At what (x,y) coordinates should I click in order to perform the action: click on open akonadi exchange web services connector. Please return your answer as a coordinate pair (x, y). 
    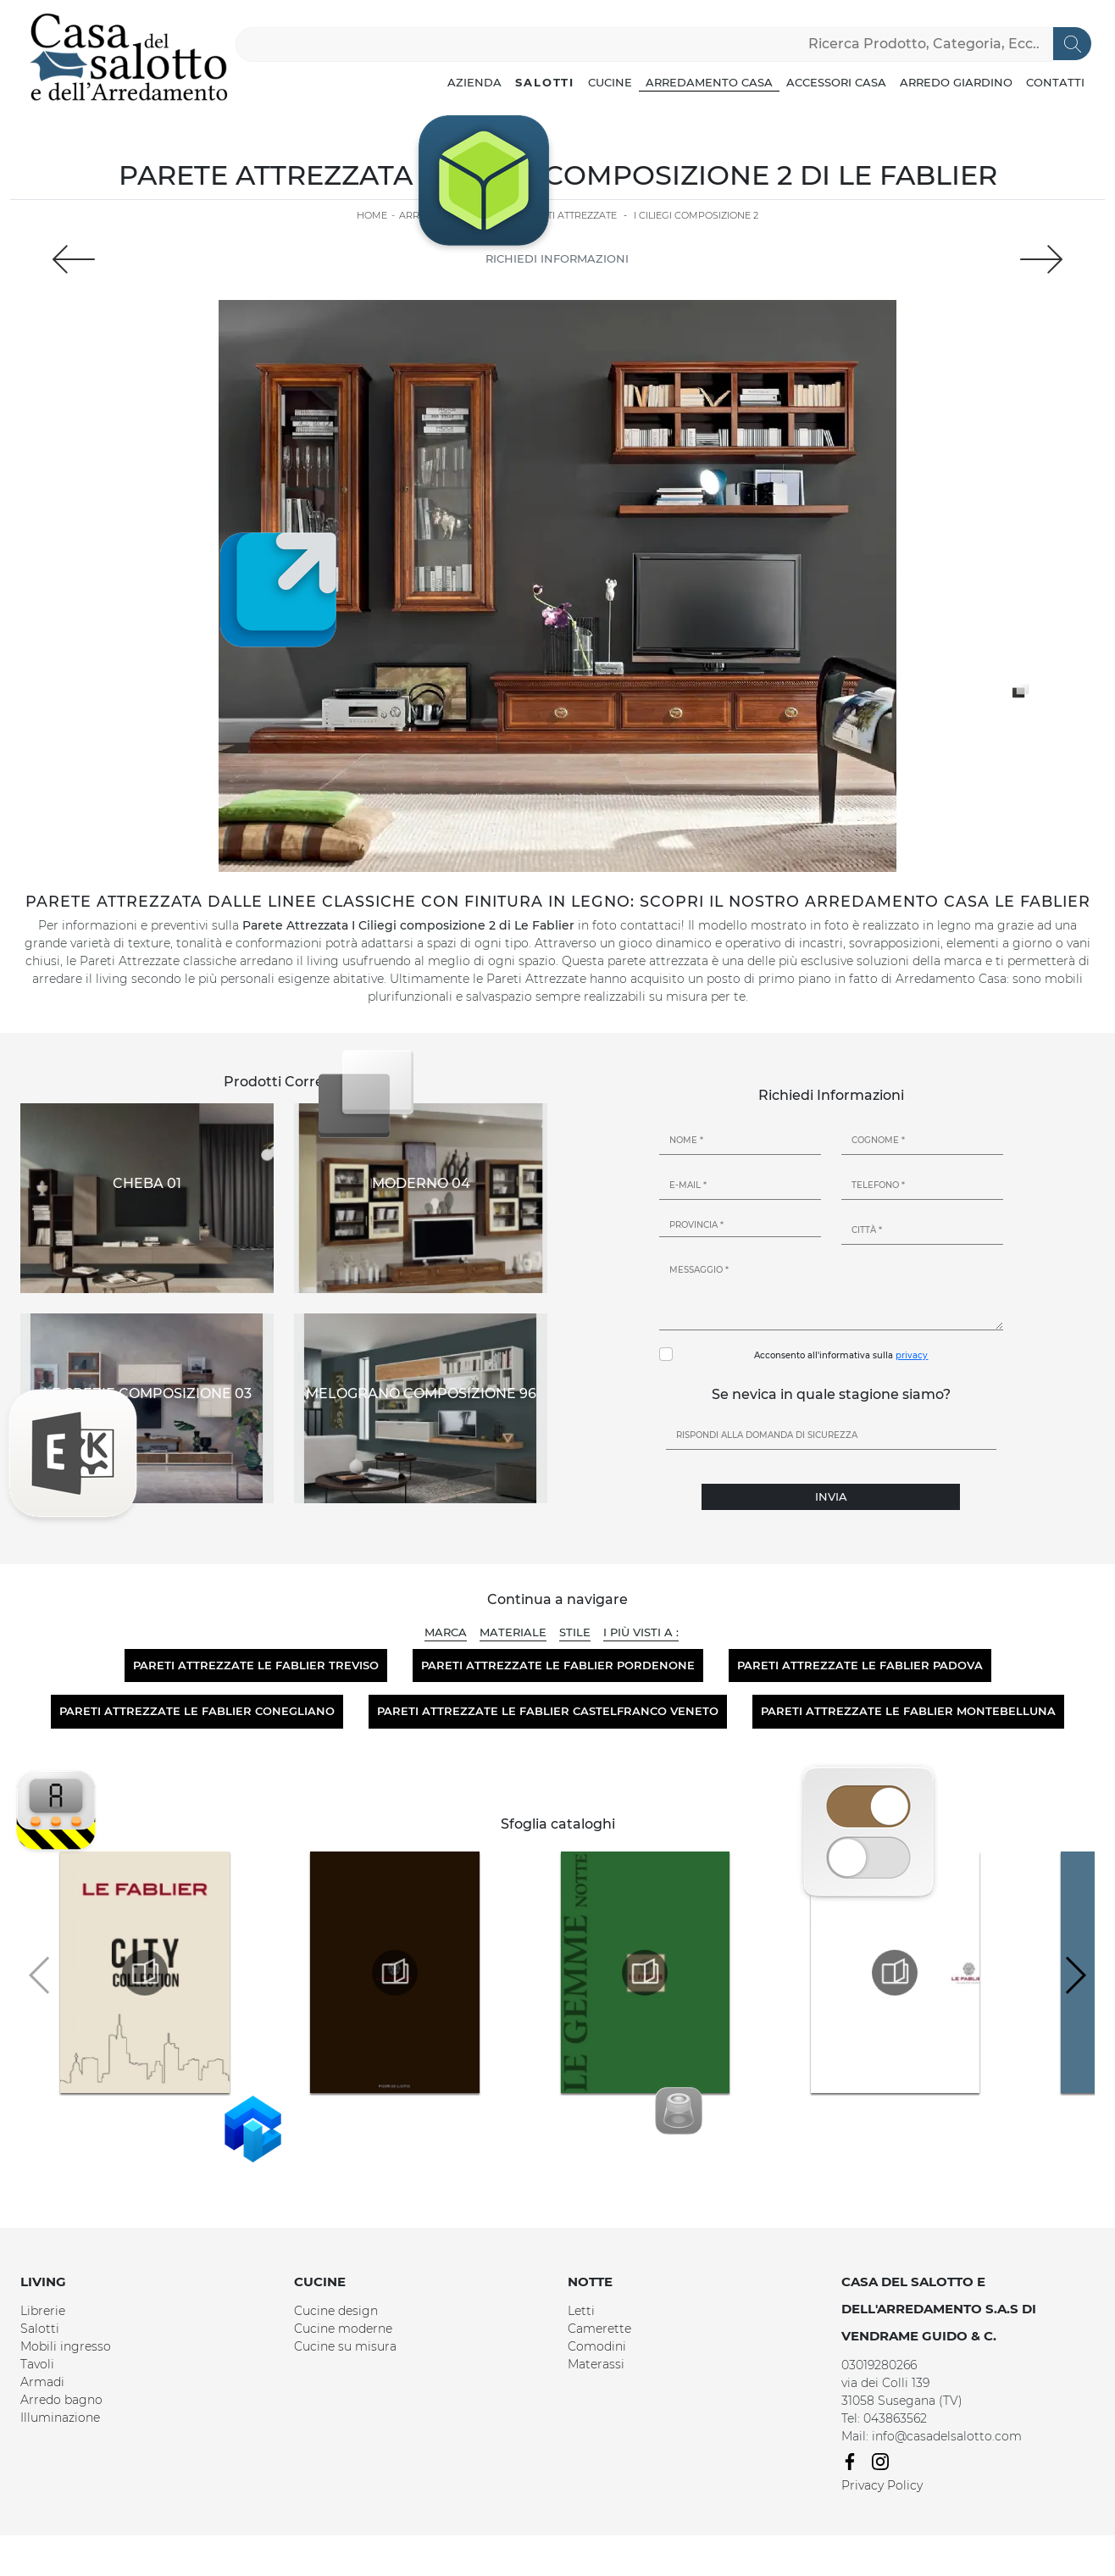
    Looking at the image, I should click on (73, 1453).